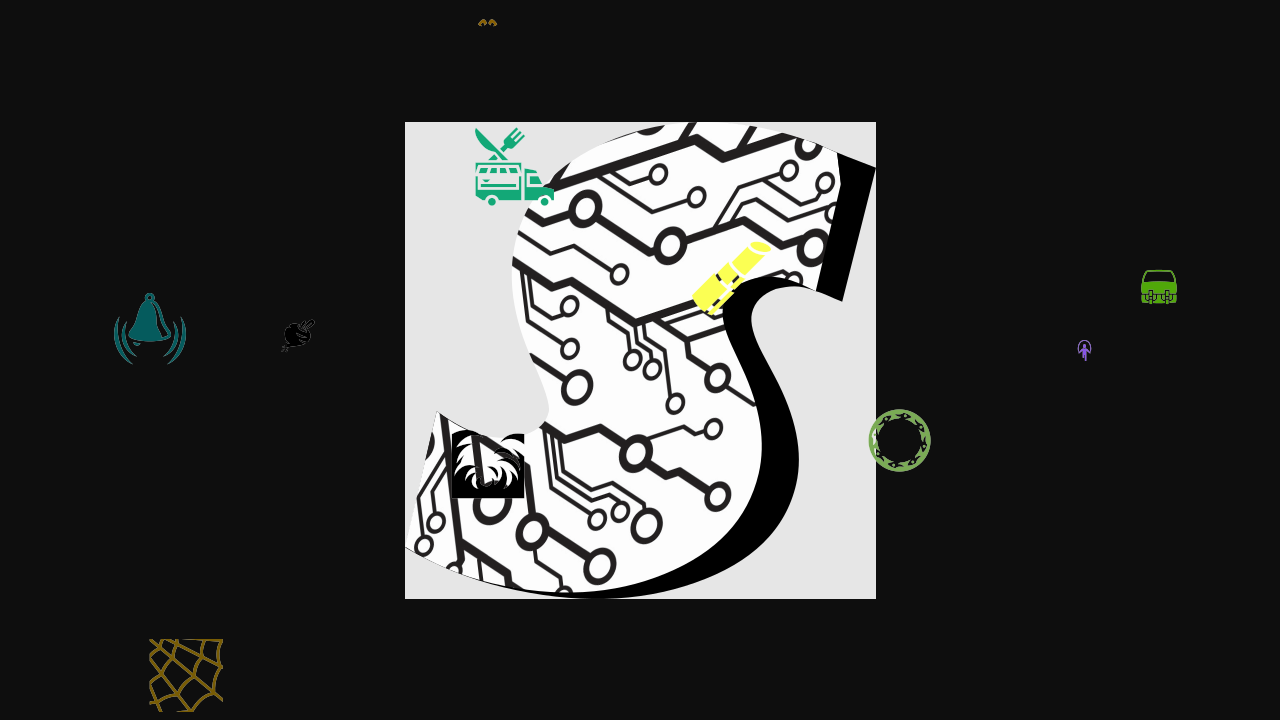  I want to click on indicates an abandoned or inactive section, so click(186, 675).